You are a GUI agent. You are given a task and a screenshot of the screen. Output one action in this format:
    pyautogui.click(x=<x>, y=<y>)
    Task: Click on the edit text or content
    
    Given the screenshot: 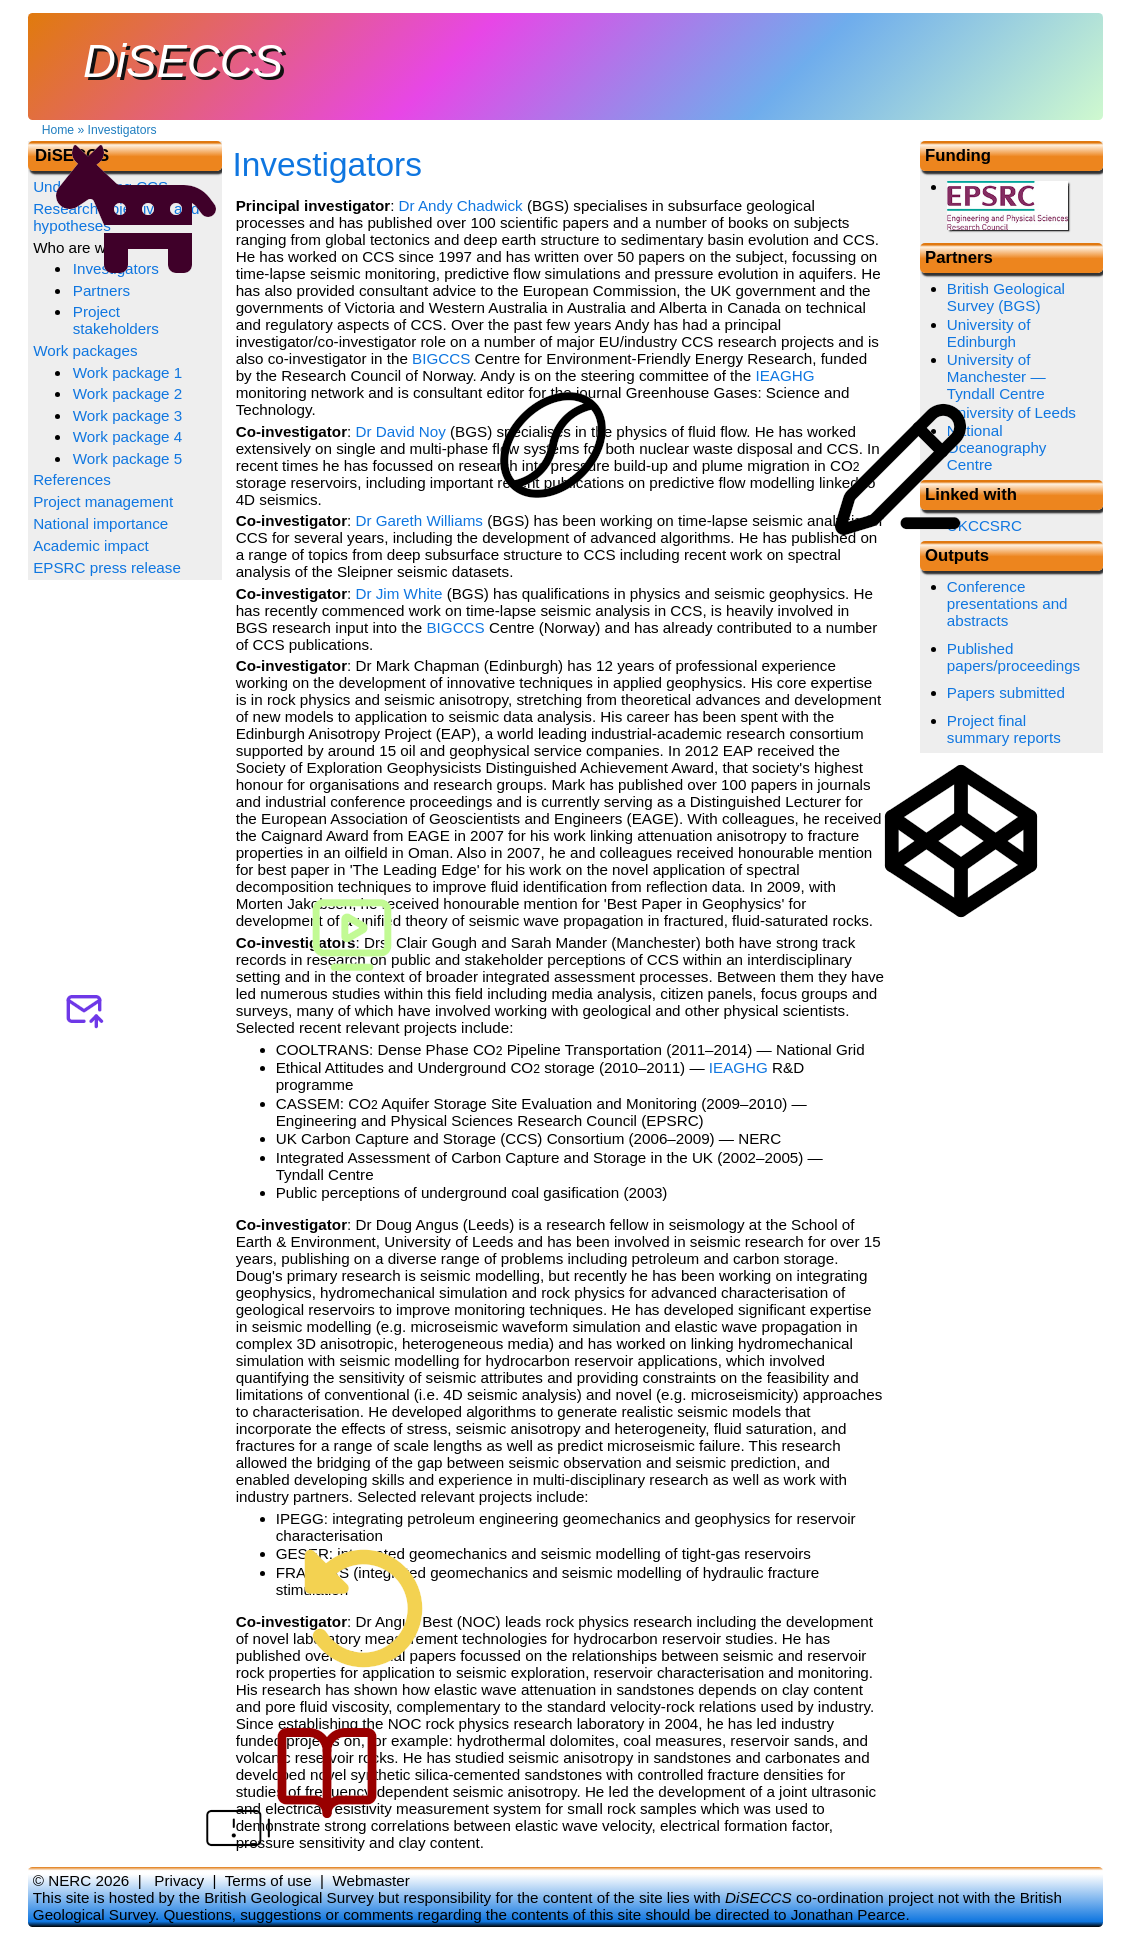 What is the action you would take?
    pyautogui.click(x=900, y=469)
    